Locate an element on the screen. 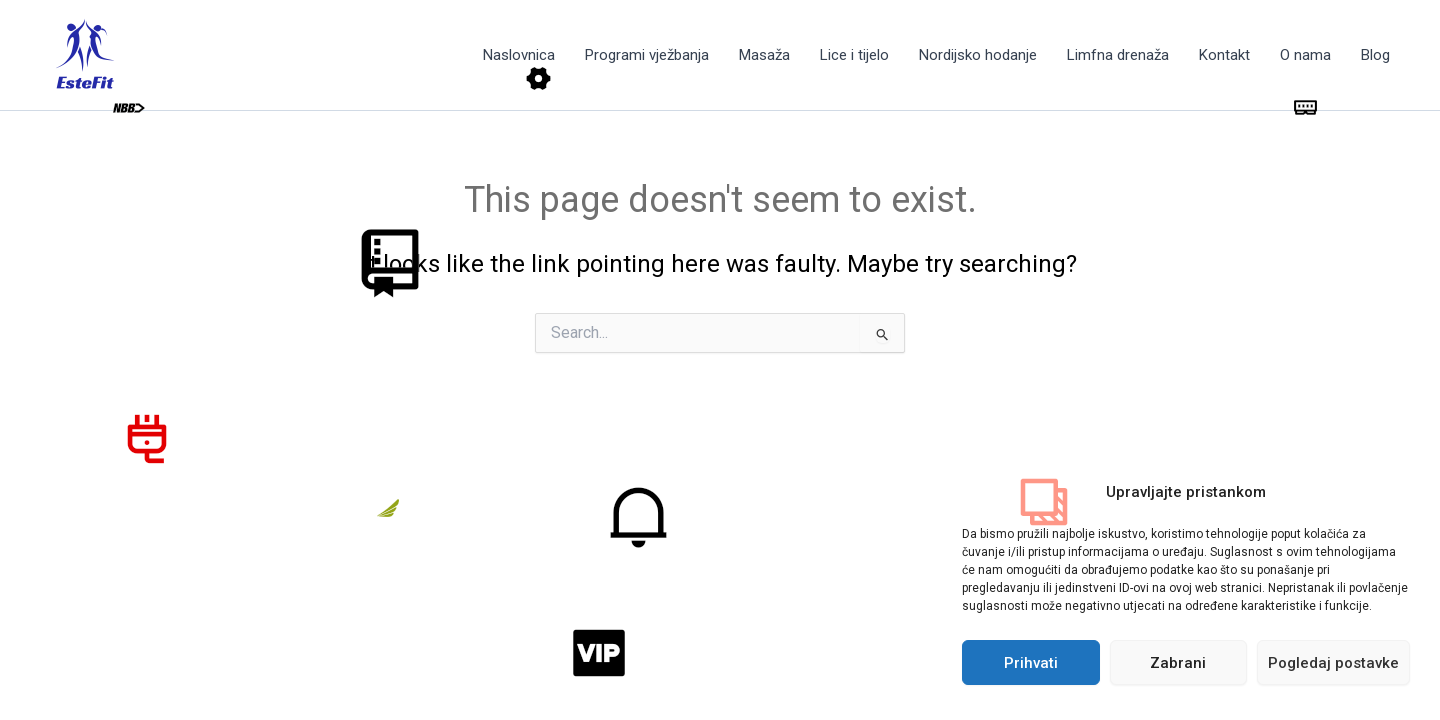 Image resolution: width=1440 pixels, height=720 pixels. open settings menu is located at coordinates (538, 78).